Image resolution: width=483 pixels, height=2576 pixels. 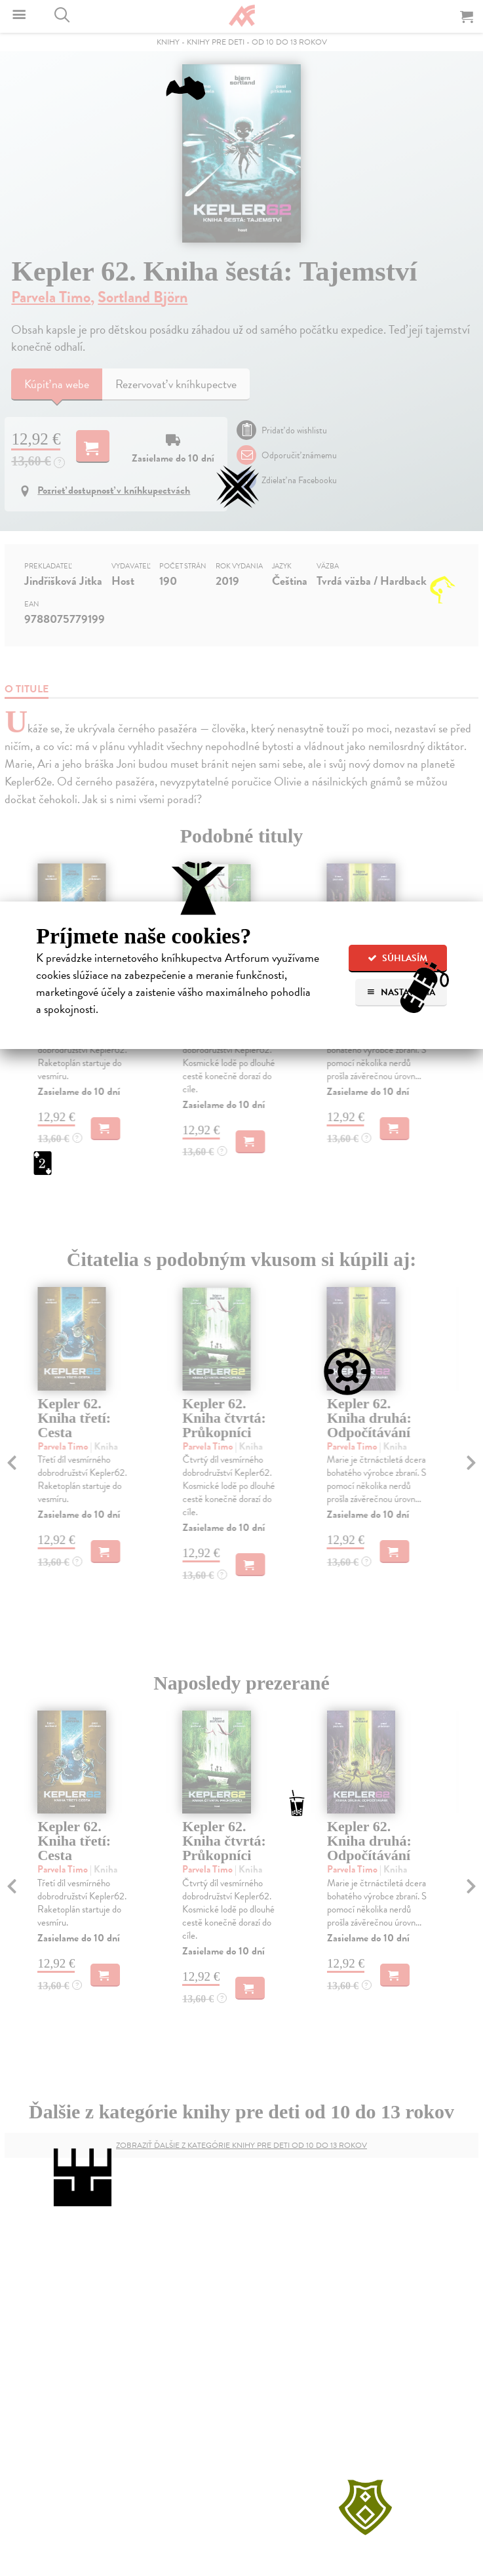 What do you see at coordinates (347, 1372) in the screenshot?
I see `access game settings or options` at bounding box center [347, 1372].